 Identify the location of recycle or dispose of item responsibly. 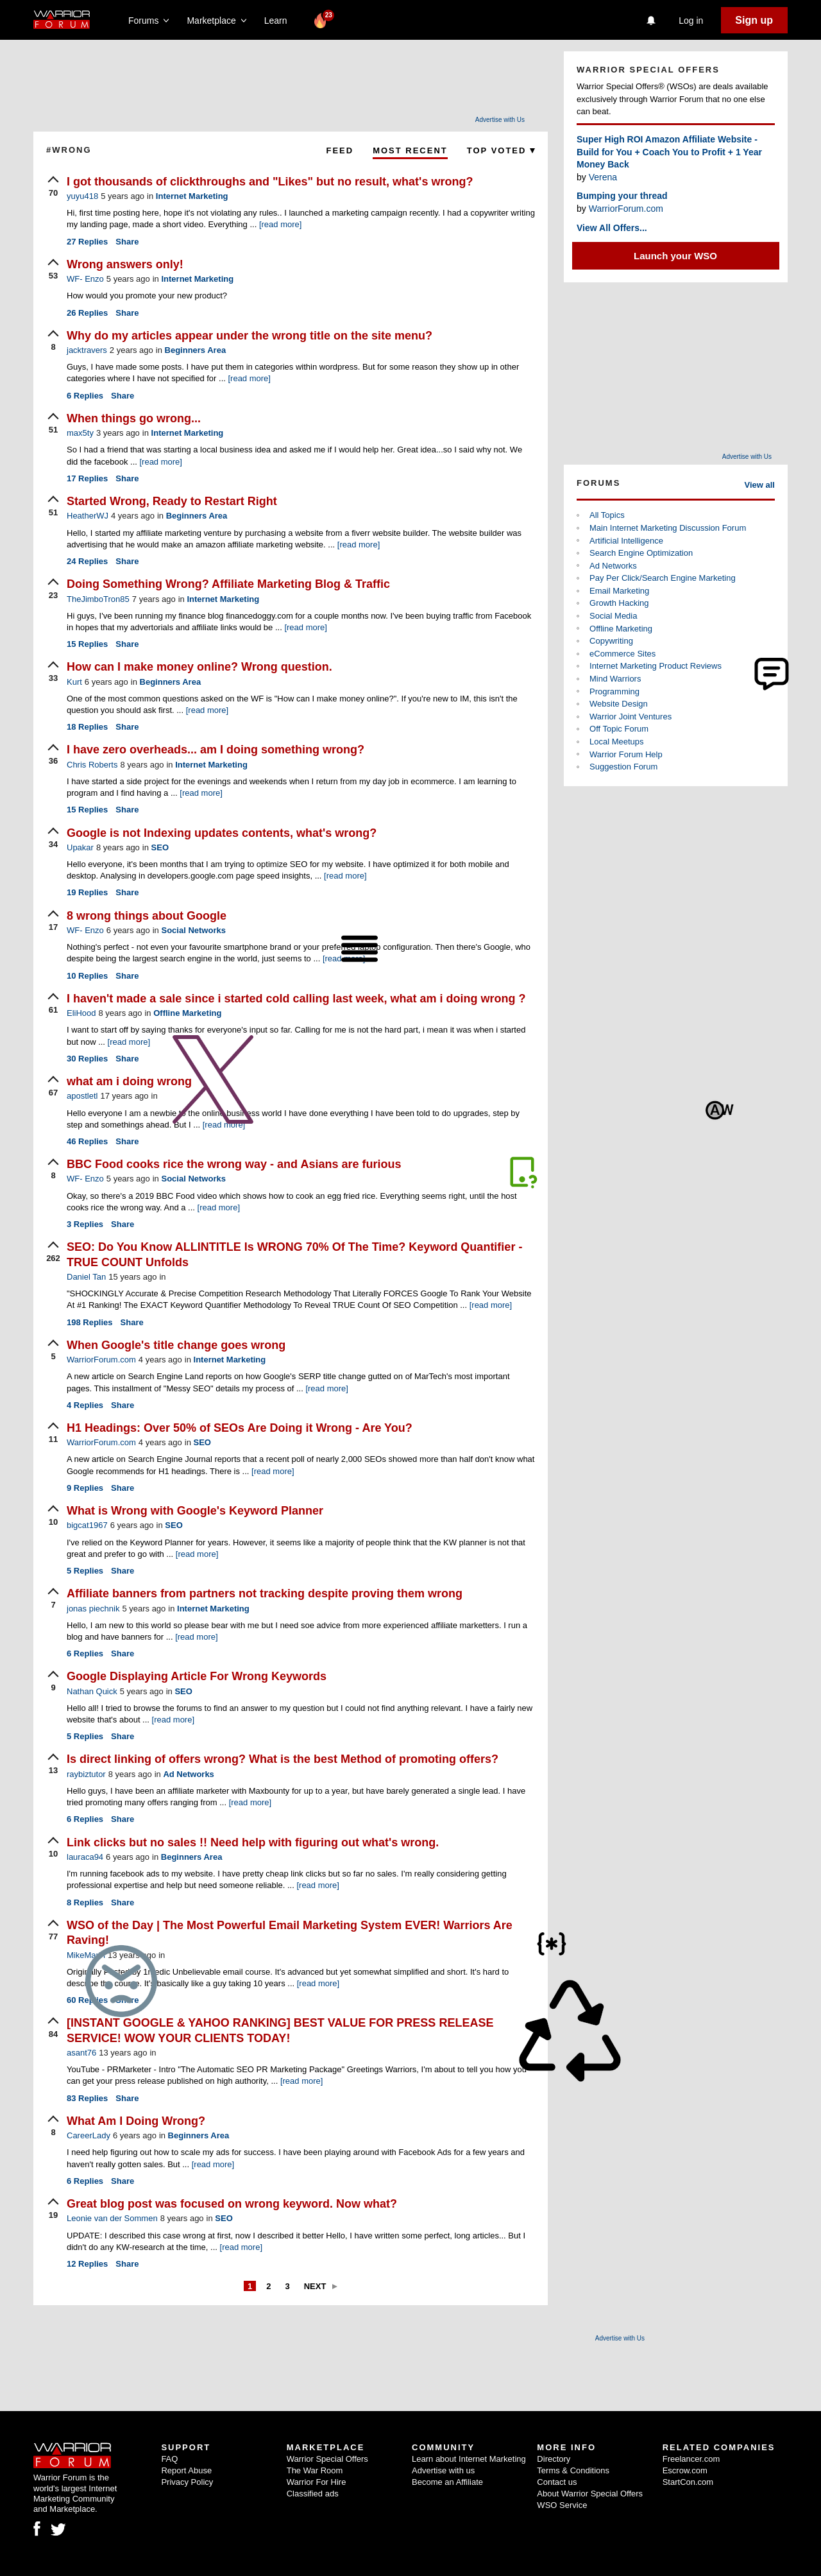
(570, 2031).